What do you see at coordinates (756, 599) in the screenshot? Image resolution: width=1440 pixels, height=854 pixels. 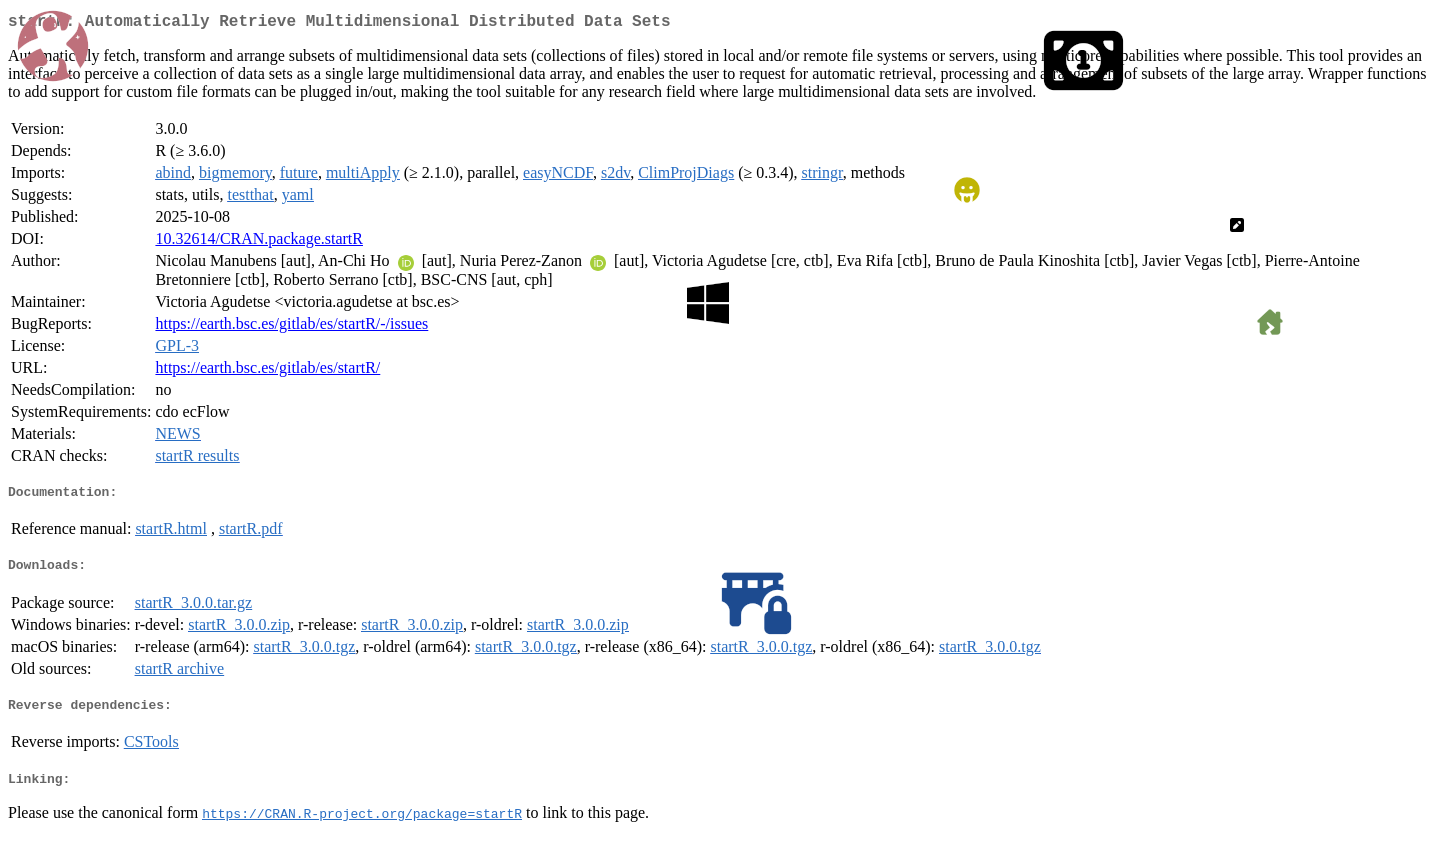 I see `indicates a locked or secured bridge crossing` at bounding box center [756, 599].